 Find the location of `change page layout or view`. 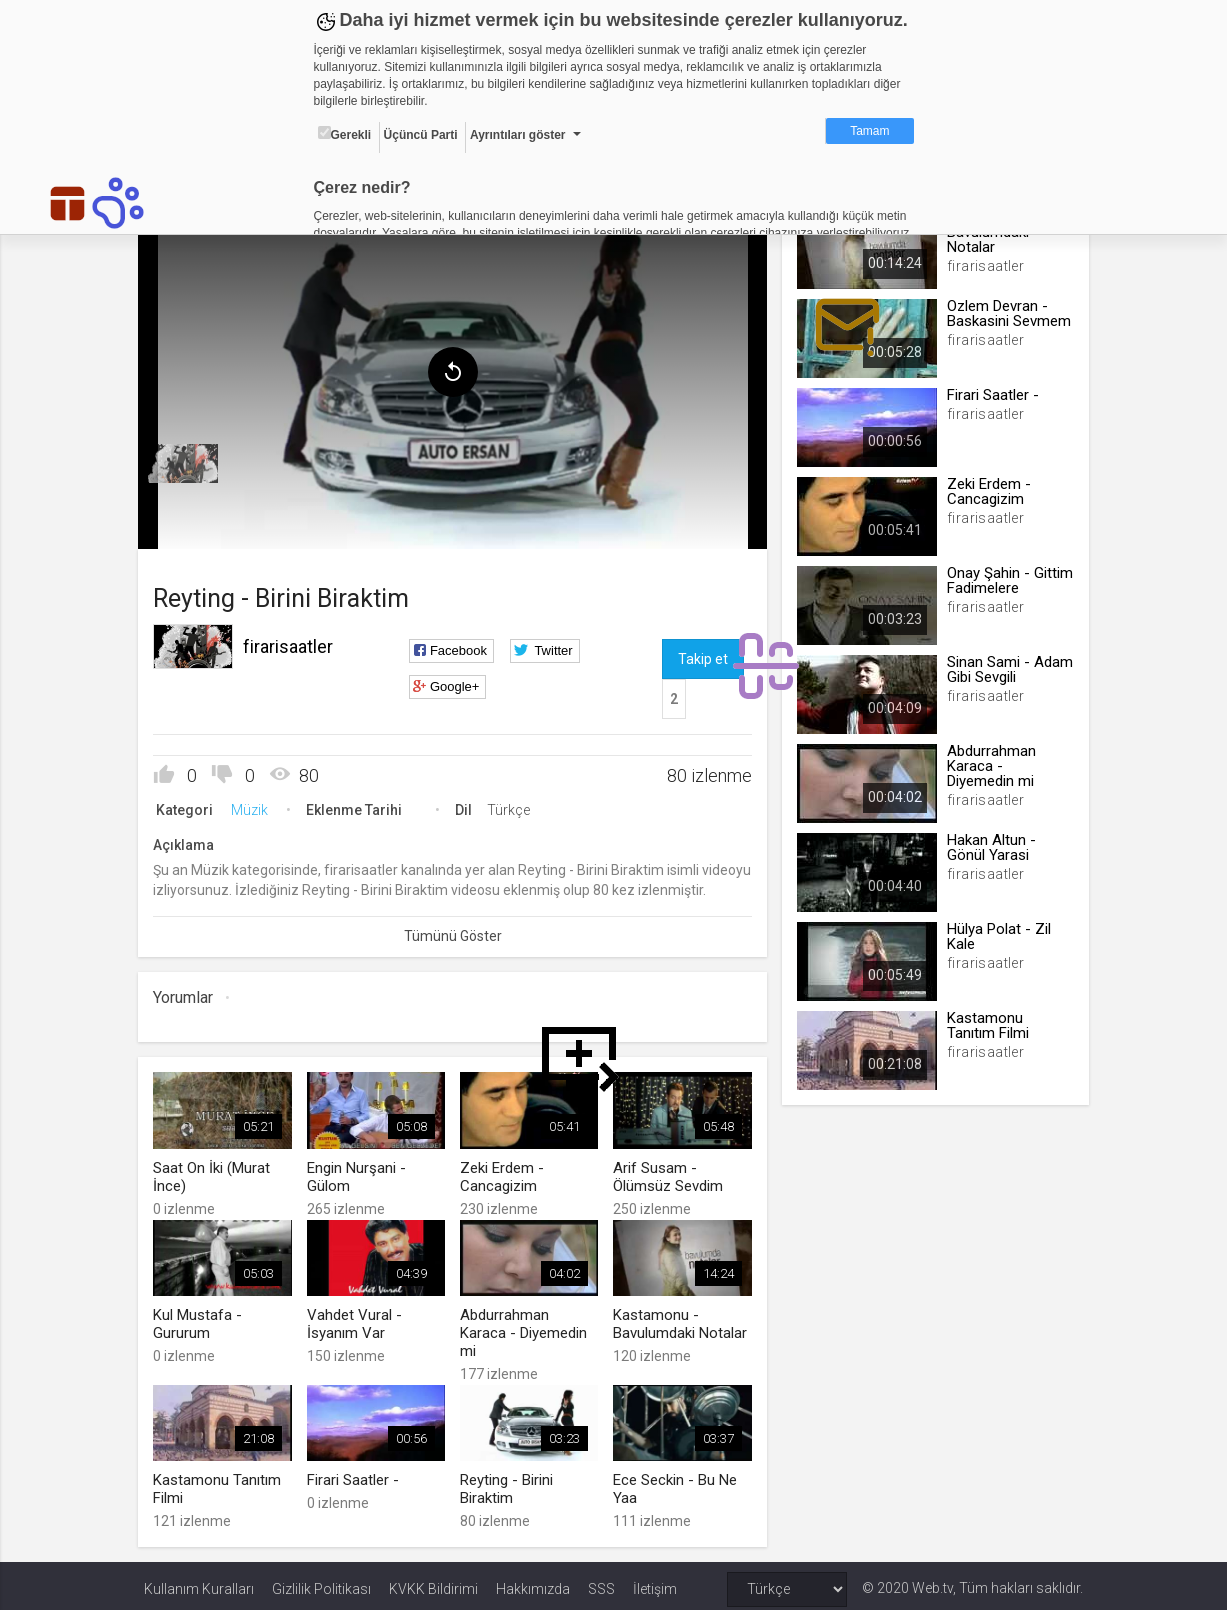

change page layout or view is located at coordinates (67, 203).